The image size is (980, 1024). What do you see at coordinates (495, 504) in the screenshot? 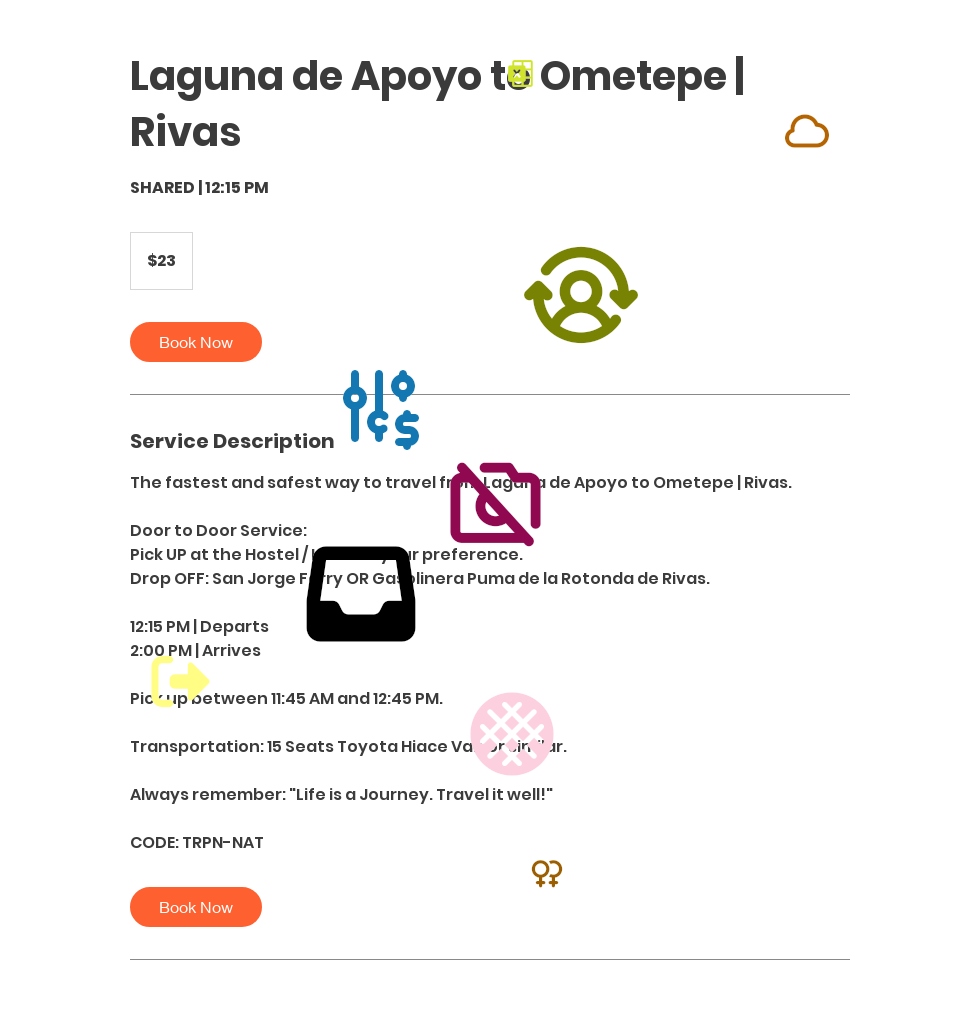
I see `camera access is disabled` at bounding box center [495, 504].